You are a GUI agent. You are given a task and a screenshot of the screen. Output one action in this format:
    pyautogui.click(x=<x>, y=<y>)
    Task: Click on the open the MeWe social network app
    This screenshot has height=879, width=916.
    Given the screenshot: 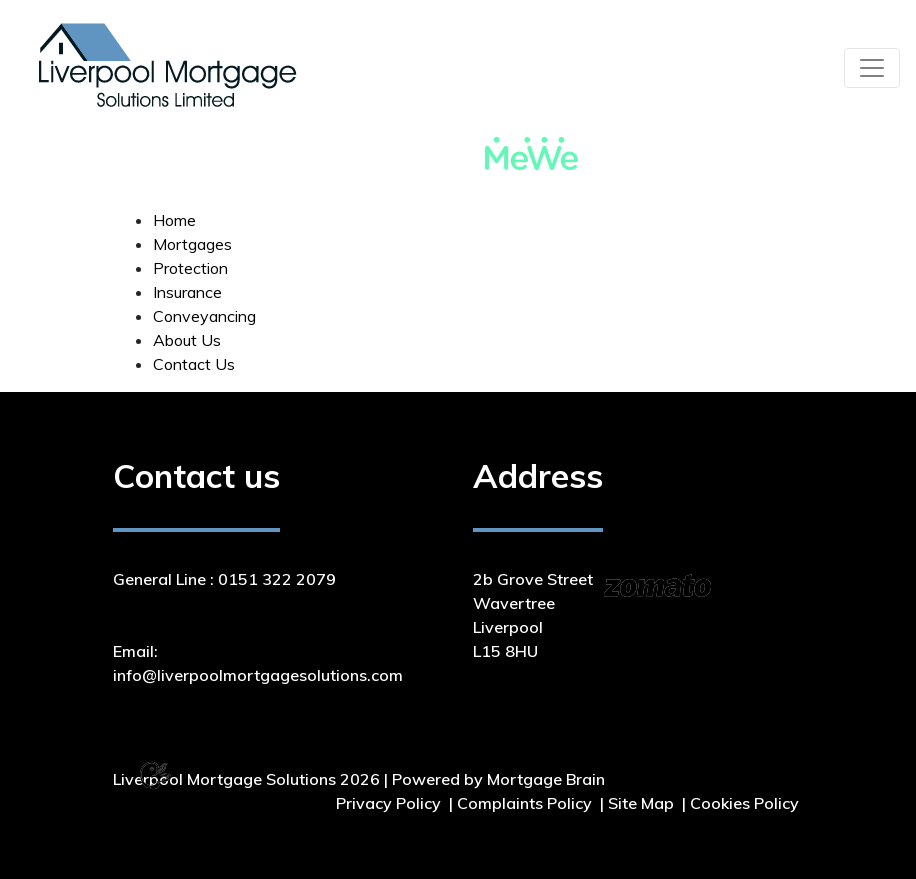 What is the action you would take?
    pyautogui.click(x=531, y=153)
    